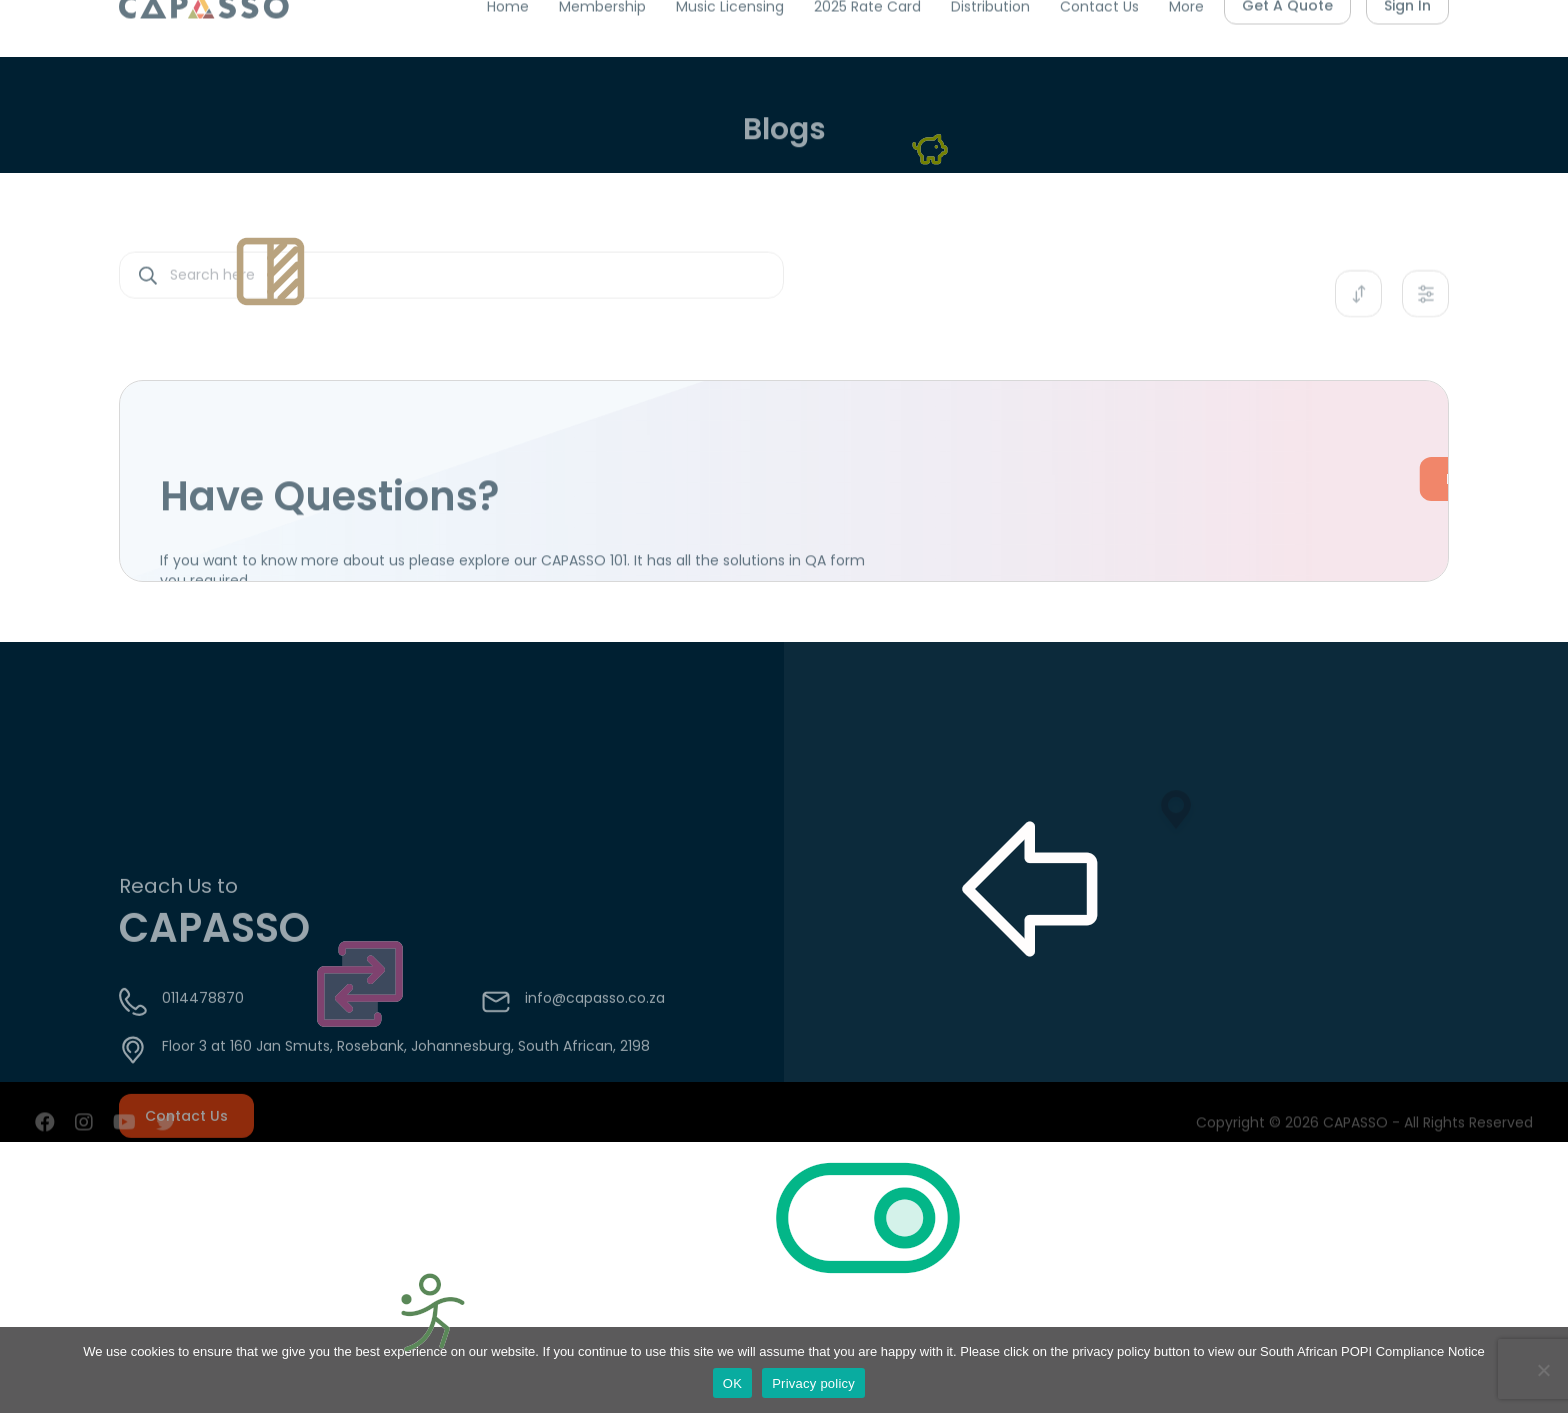  What do you see at coordinates (930, 150) in the screenshot?
I see `access savings or budget features` at bounding box center [930, 150].